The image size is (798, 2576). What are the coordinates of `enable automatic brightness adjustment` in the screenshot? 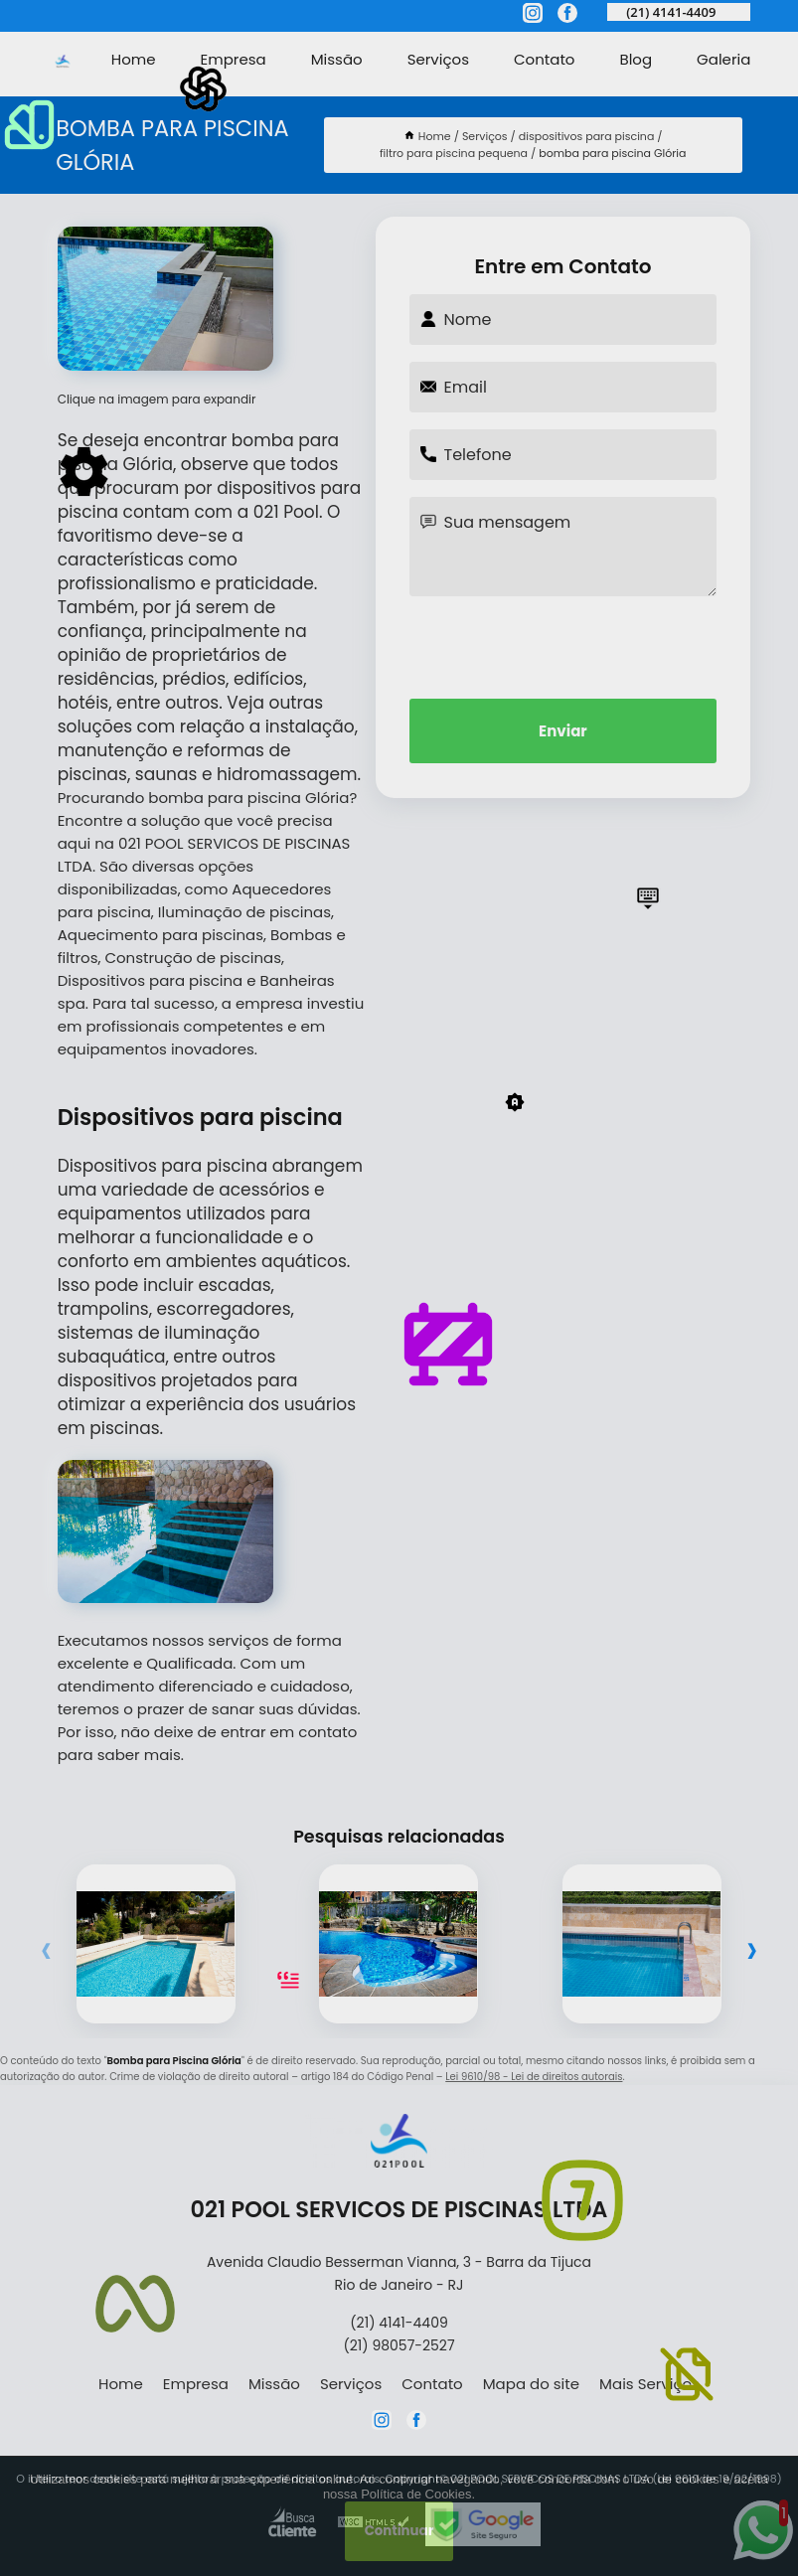 It's located at (515, 1102).